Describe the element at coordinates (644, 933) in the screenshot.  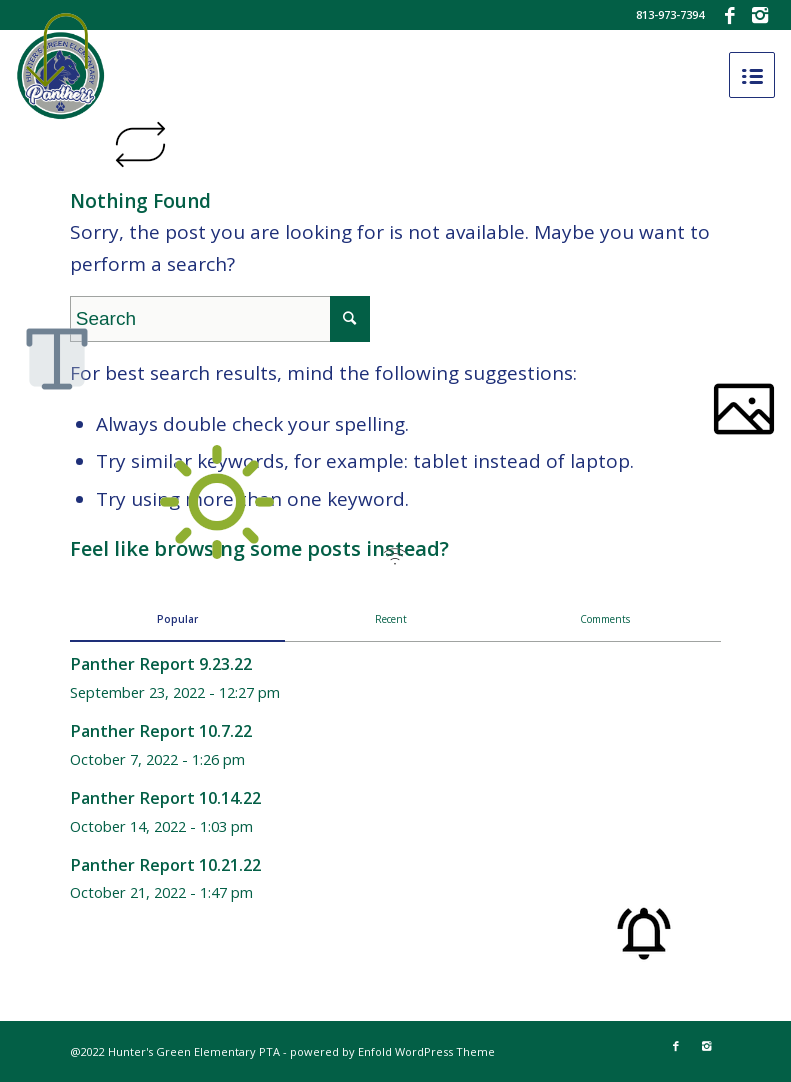
I see `indicates new or active notifications` at that location.